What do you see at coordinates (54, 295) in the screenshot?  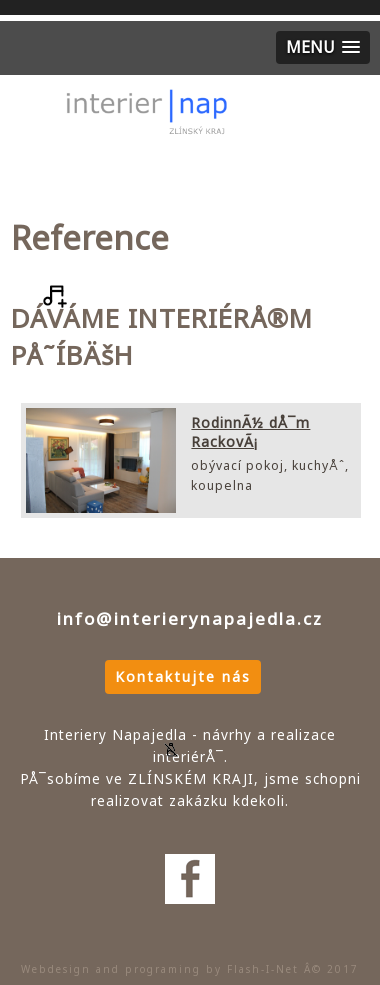 I see `add a new song to your library` at bounding box center [54, 295].